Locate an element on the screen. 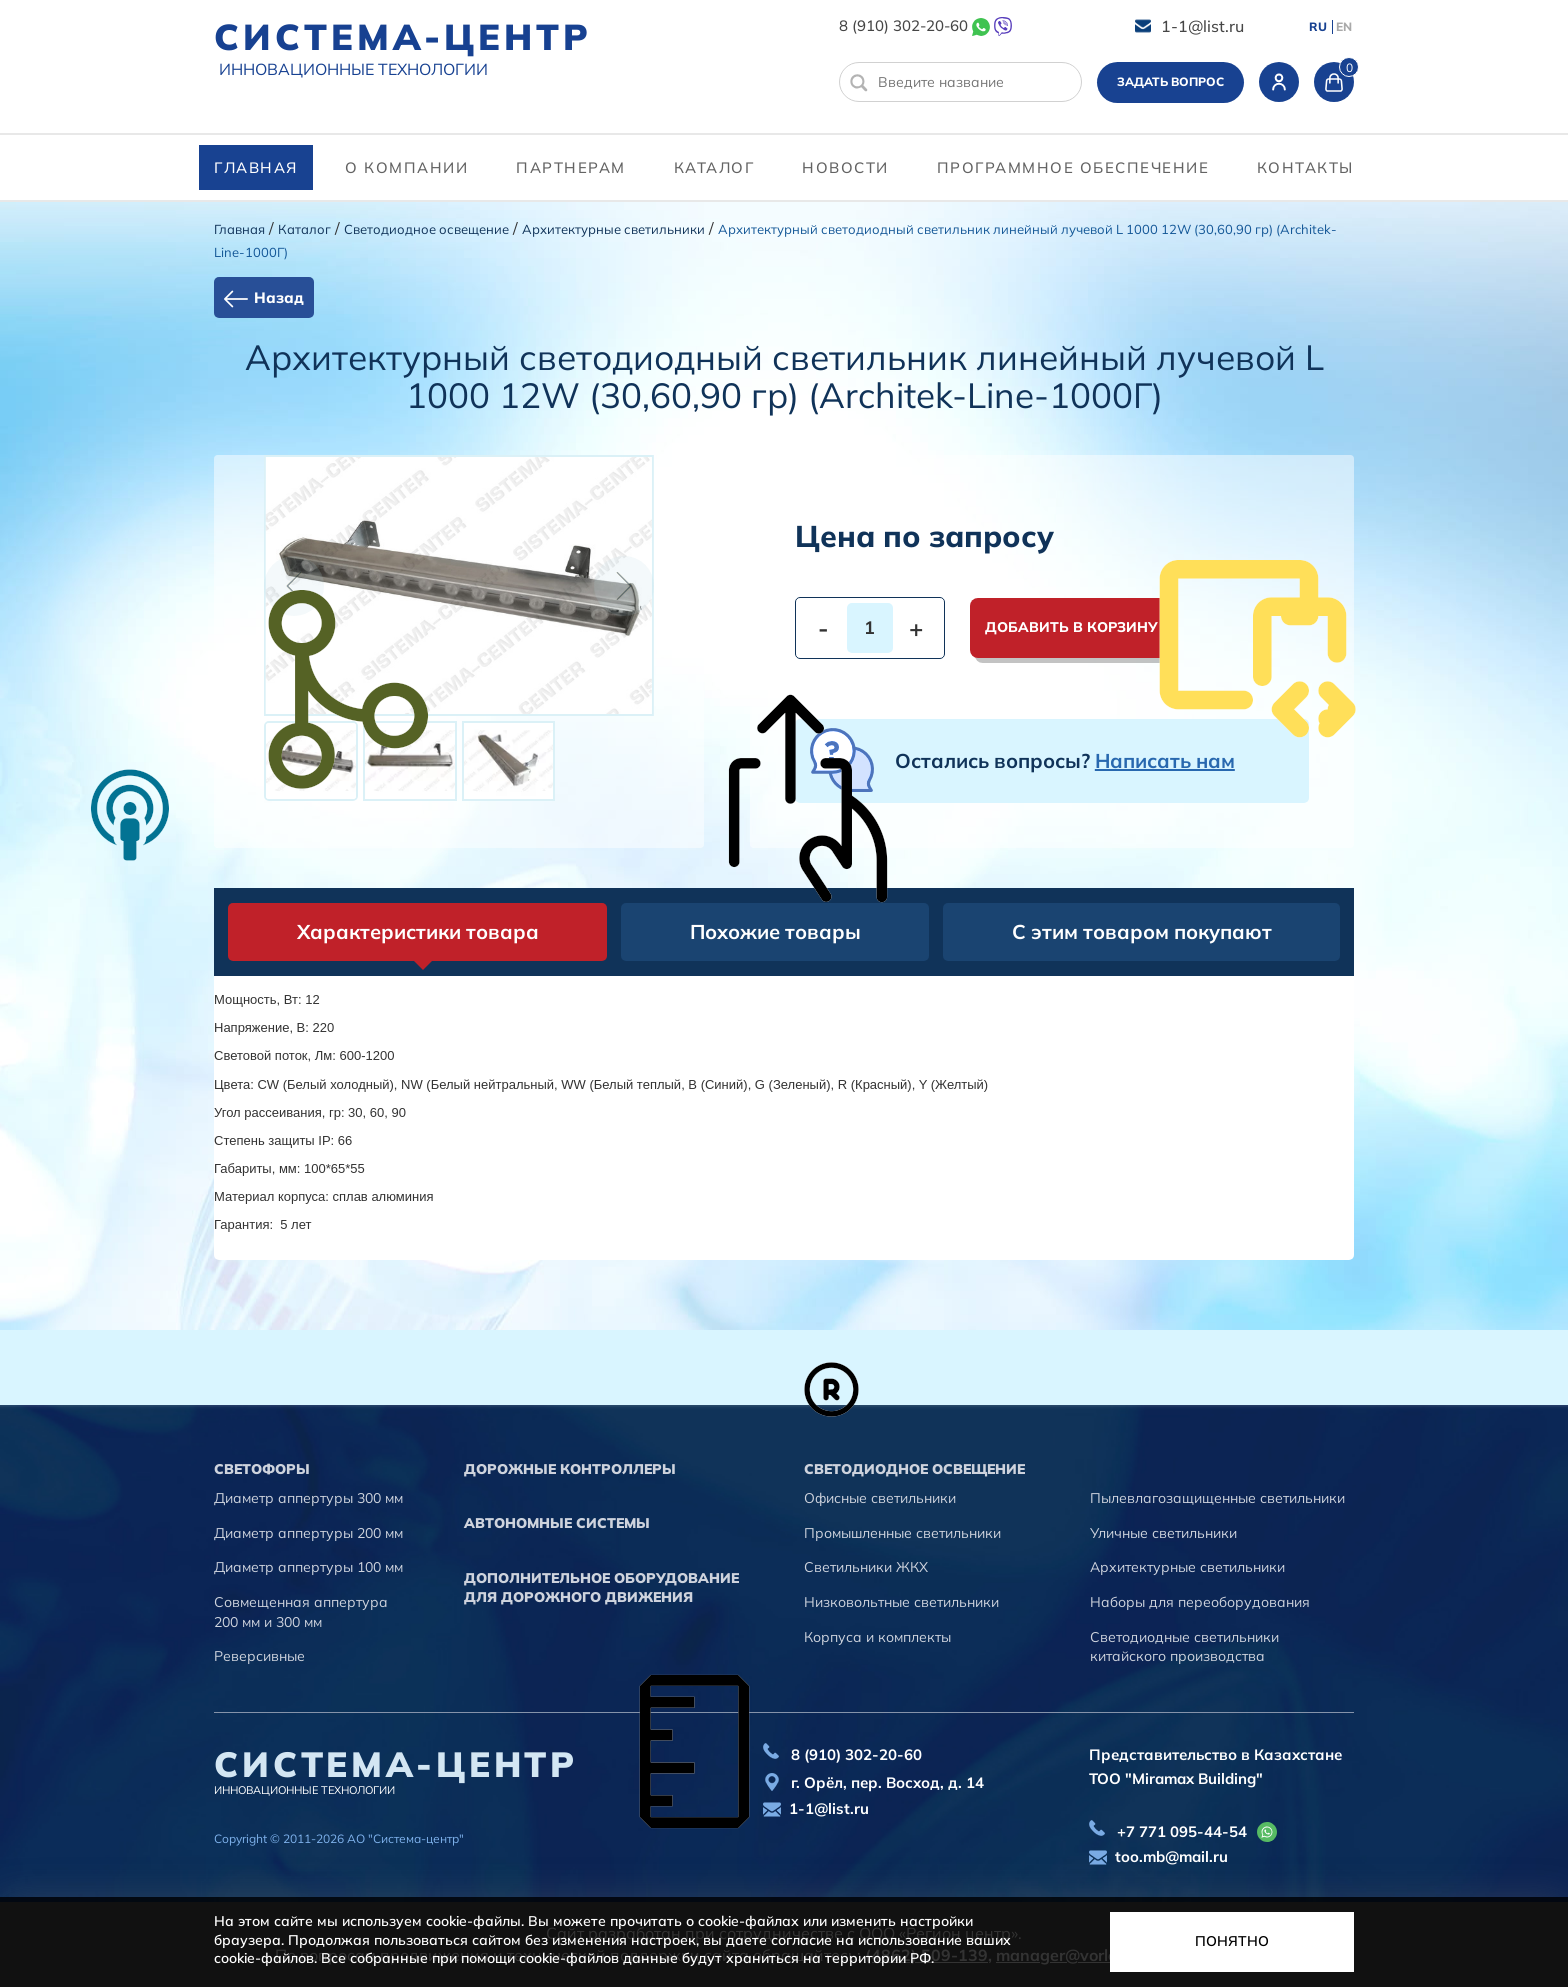 Image resolution: width=1568 pixels, height=1987 pixels. indicates a registered trademark is located at coordinates (831, 1389).